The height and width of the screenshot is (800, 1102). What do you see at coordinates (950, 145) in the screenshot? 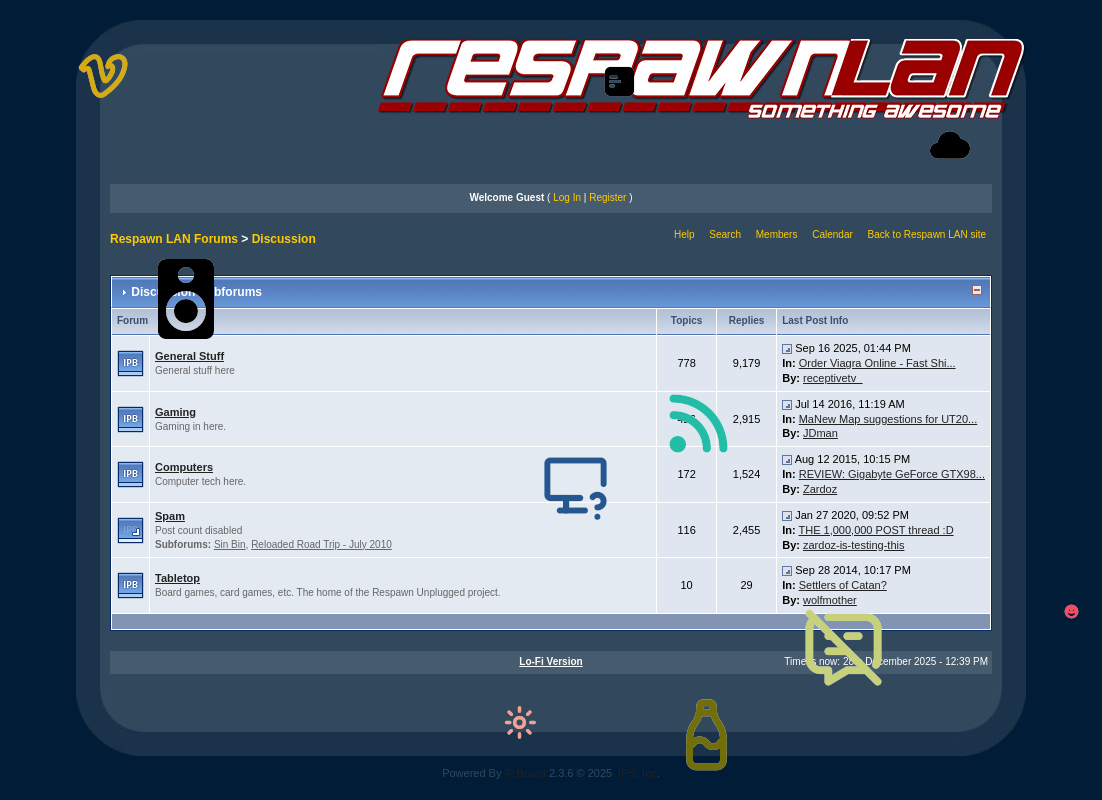
I see `indicates cloudy weather conditions` at bounding box center [950, 145].